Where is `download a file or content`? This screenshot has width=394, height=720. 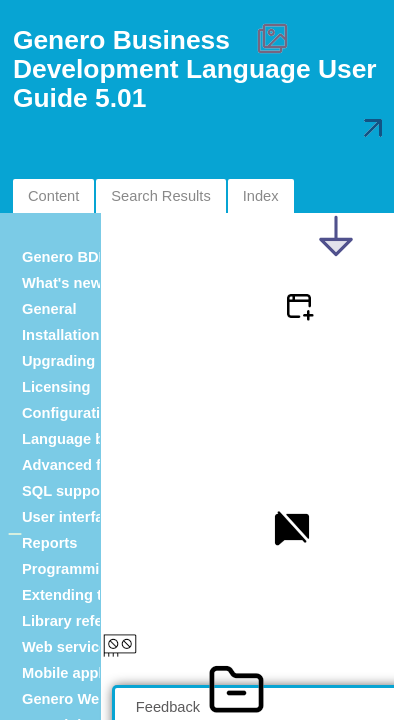
download a file or content is located at coordinates (336, 236).